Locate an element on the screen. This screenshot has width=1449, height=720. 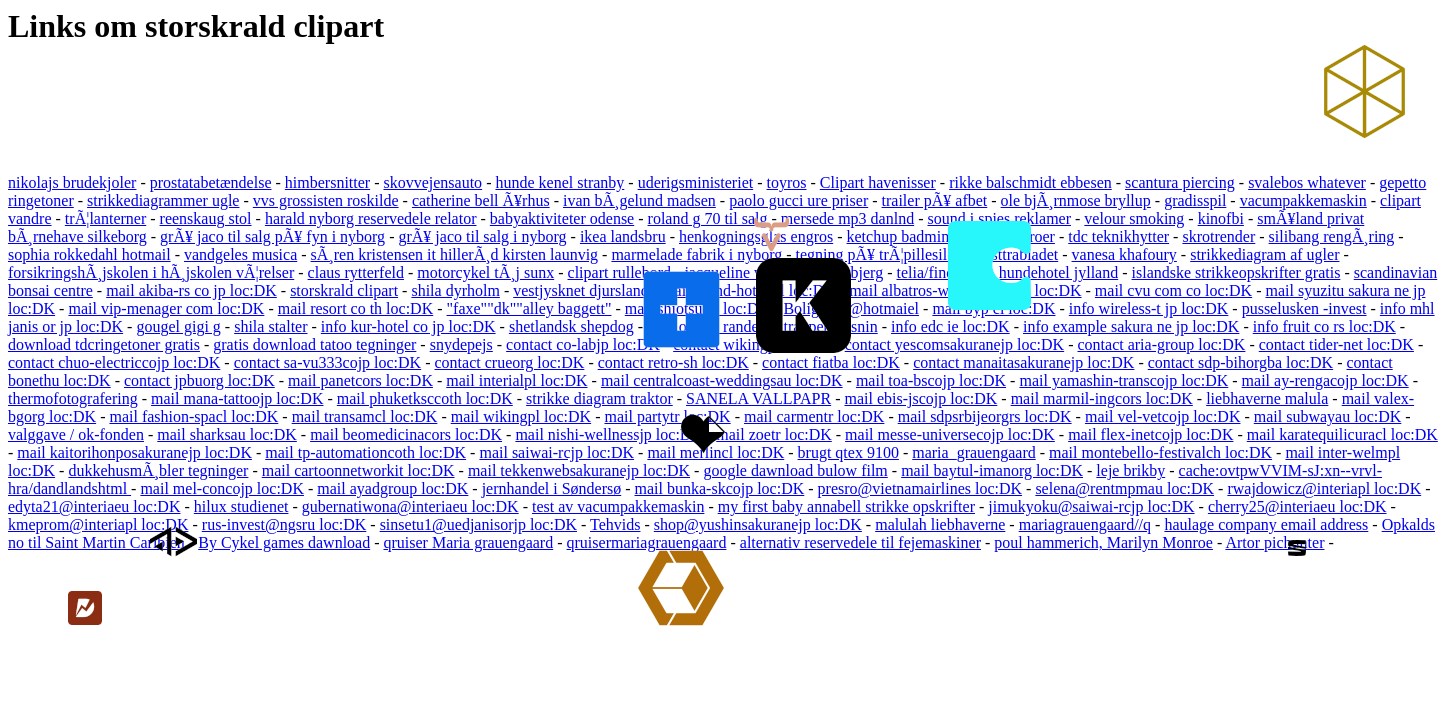
vfairs virtual events platform logo is located at coordinates (1364, 91).